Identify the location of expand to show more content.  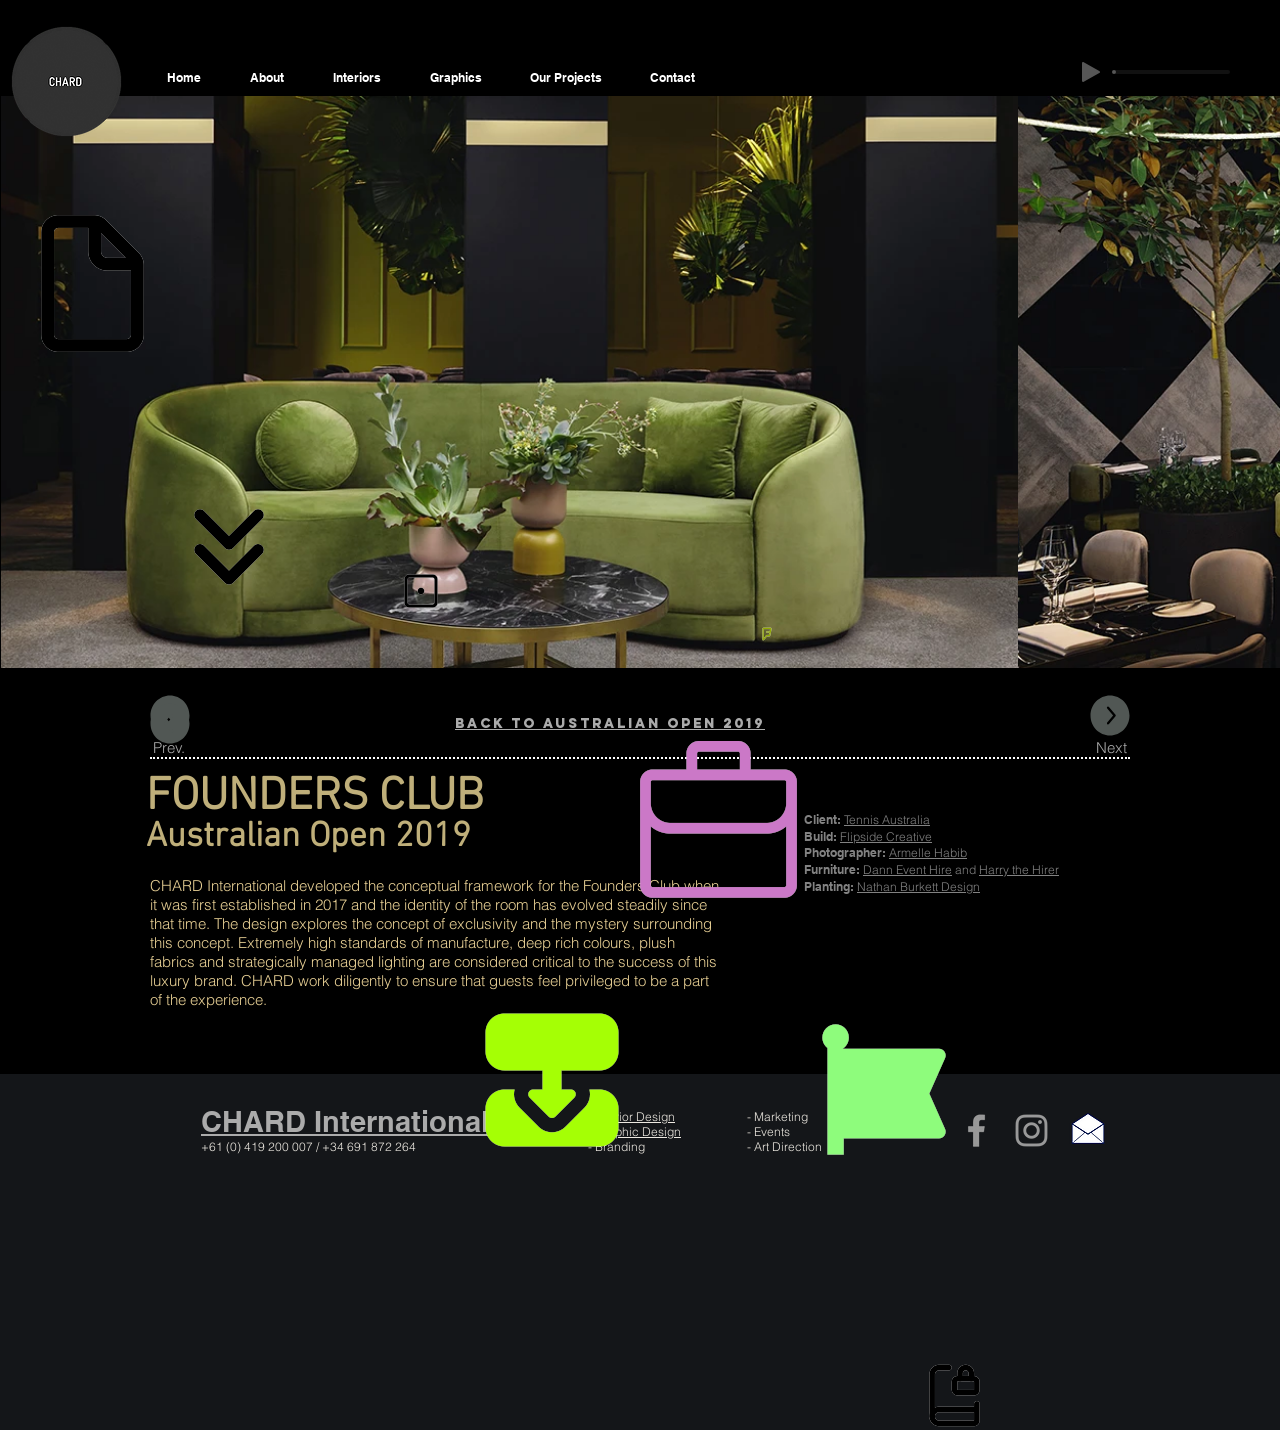
(229, 544).